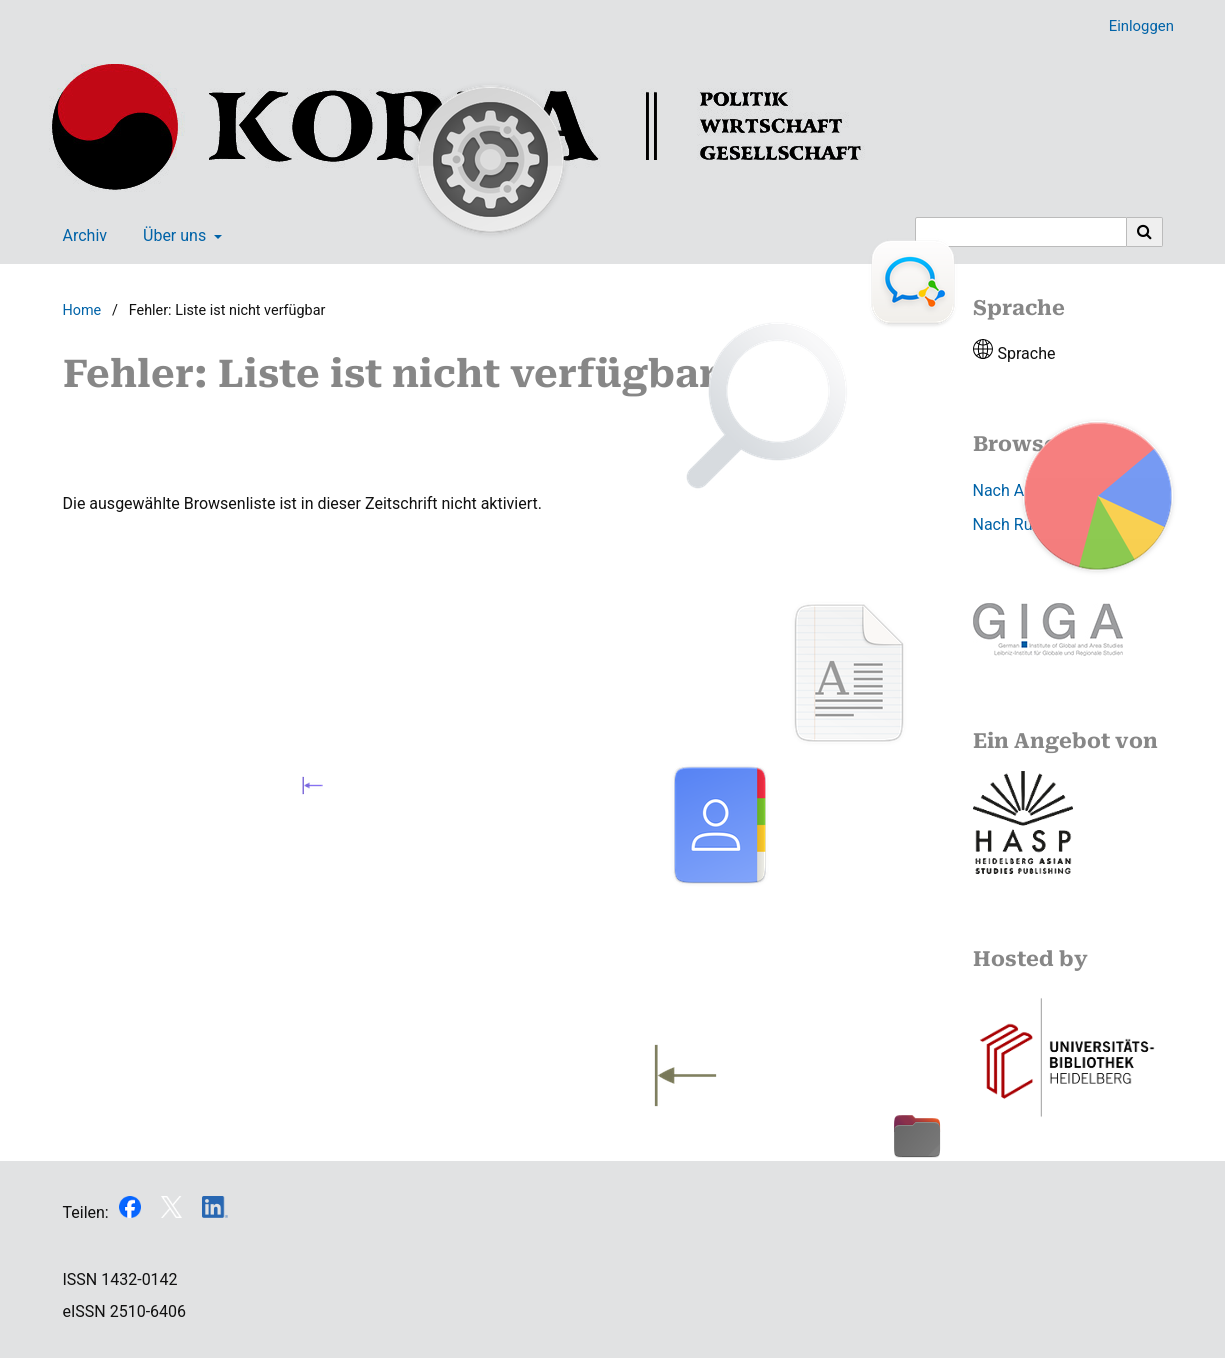 Image resolution: width=1225 pixels, height=1358 pixels. Describe the element at coordinates (685, 1075) in the screenshot. I see `go to the first item in a list or sequence` at that location.